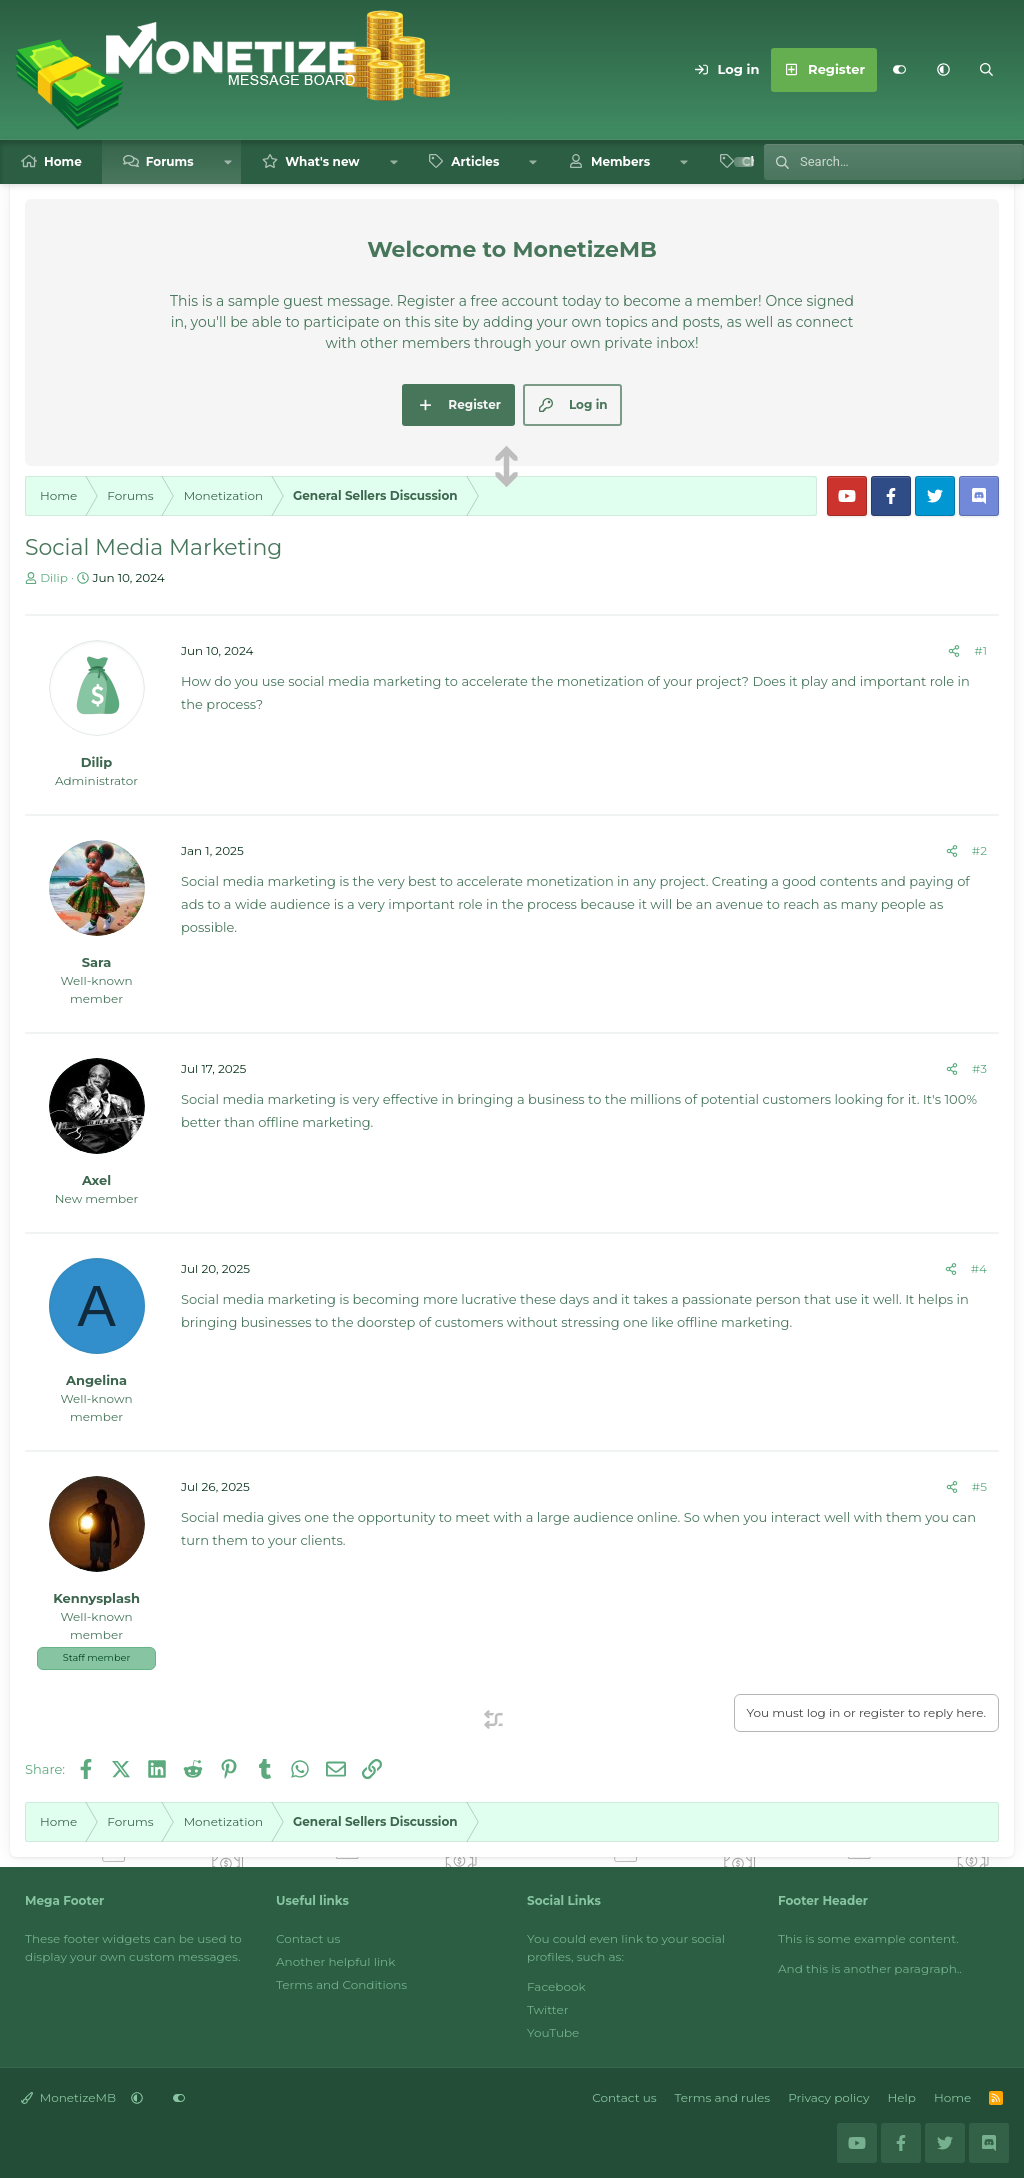 The image size is (1024, 2178). What do you see at coordinates (506, 466) in the screenshot?
I see `flip object vertically` at bounding box center [506, 466].